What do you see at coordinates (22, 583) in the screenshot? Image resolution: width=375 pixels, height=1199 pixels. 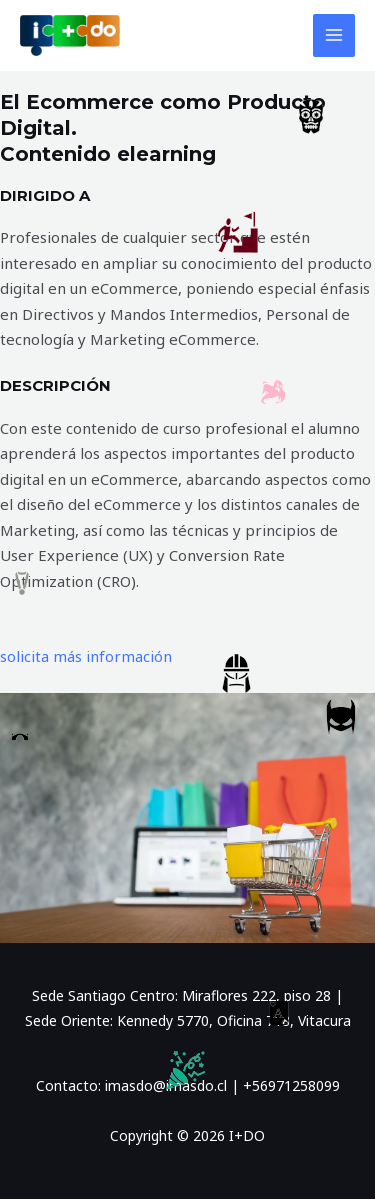 I see `view achievements or awards` at bounding box center [22, 583].